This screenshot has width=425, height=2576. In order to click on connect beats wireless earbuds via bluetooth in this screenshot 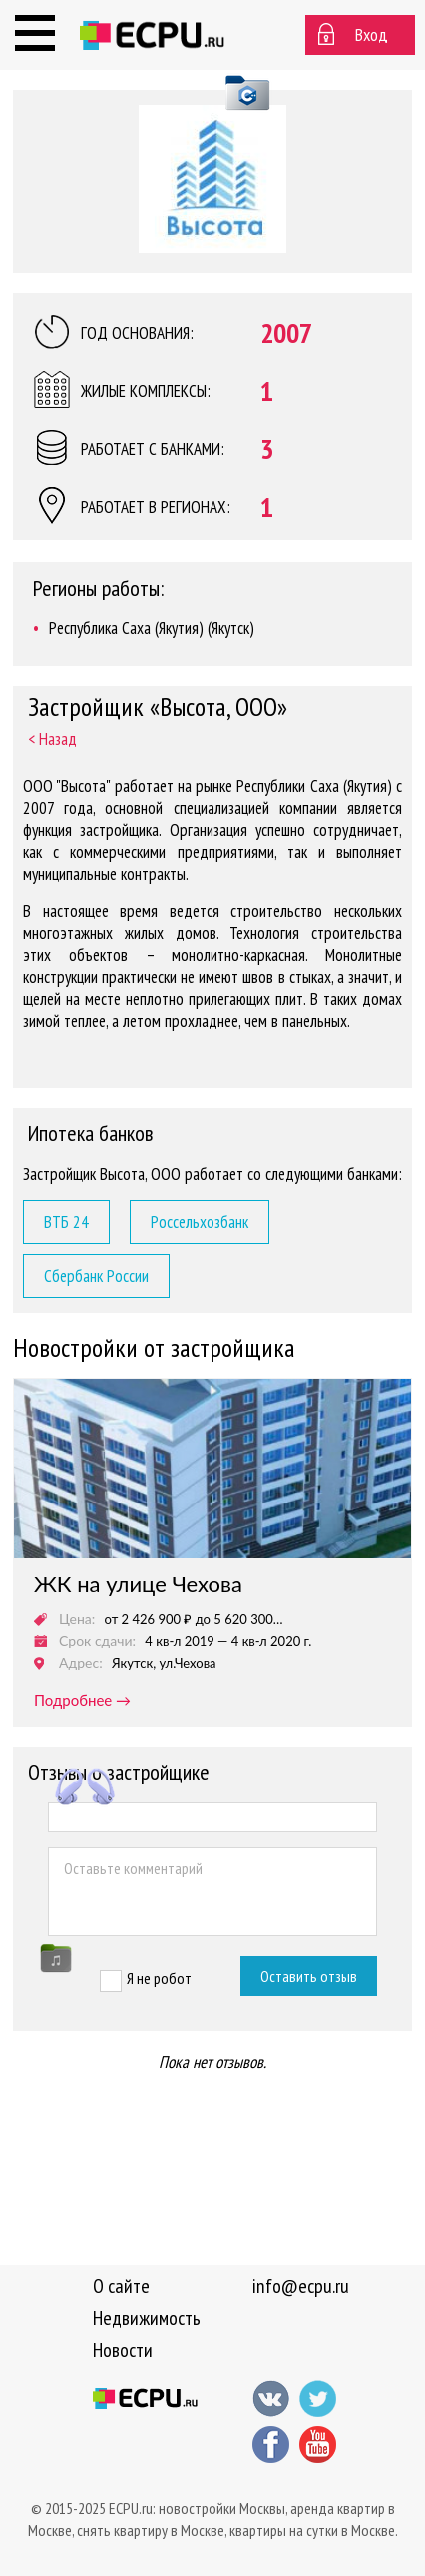, I will do `click(85, 1789)`.